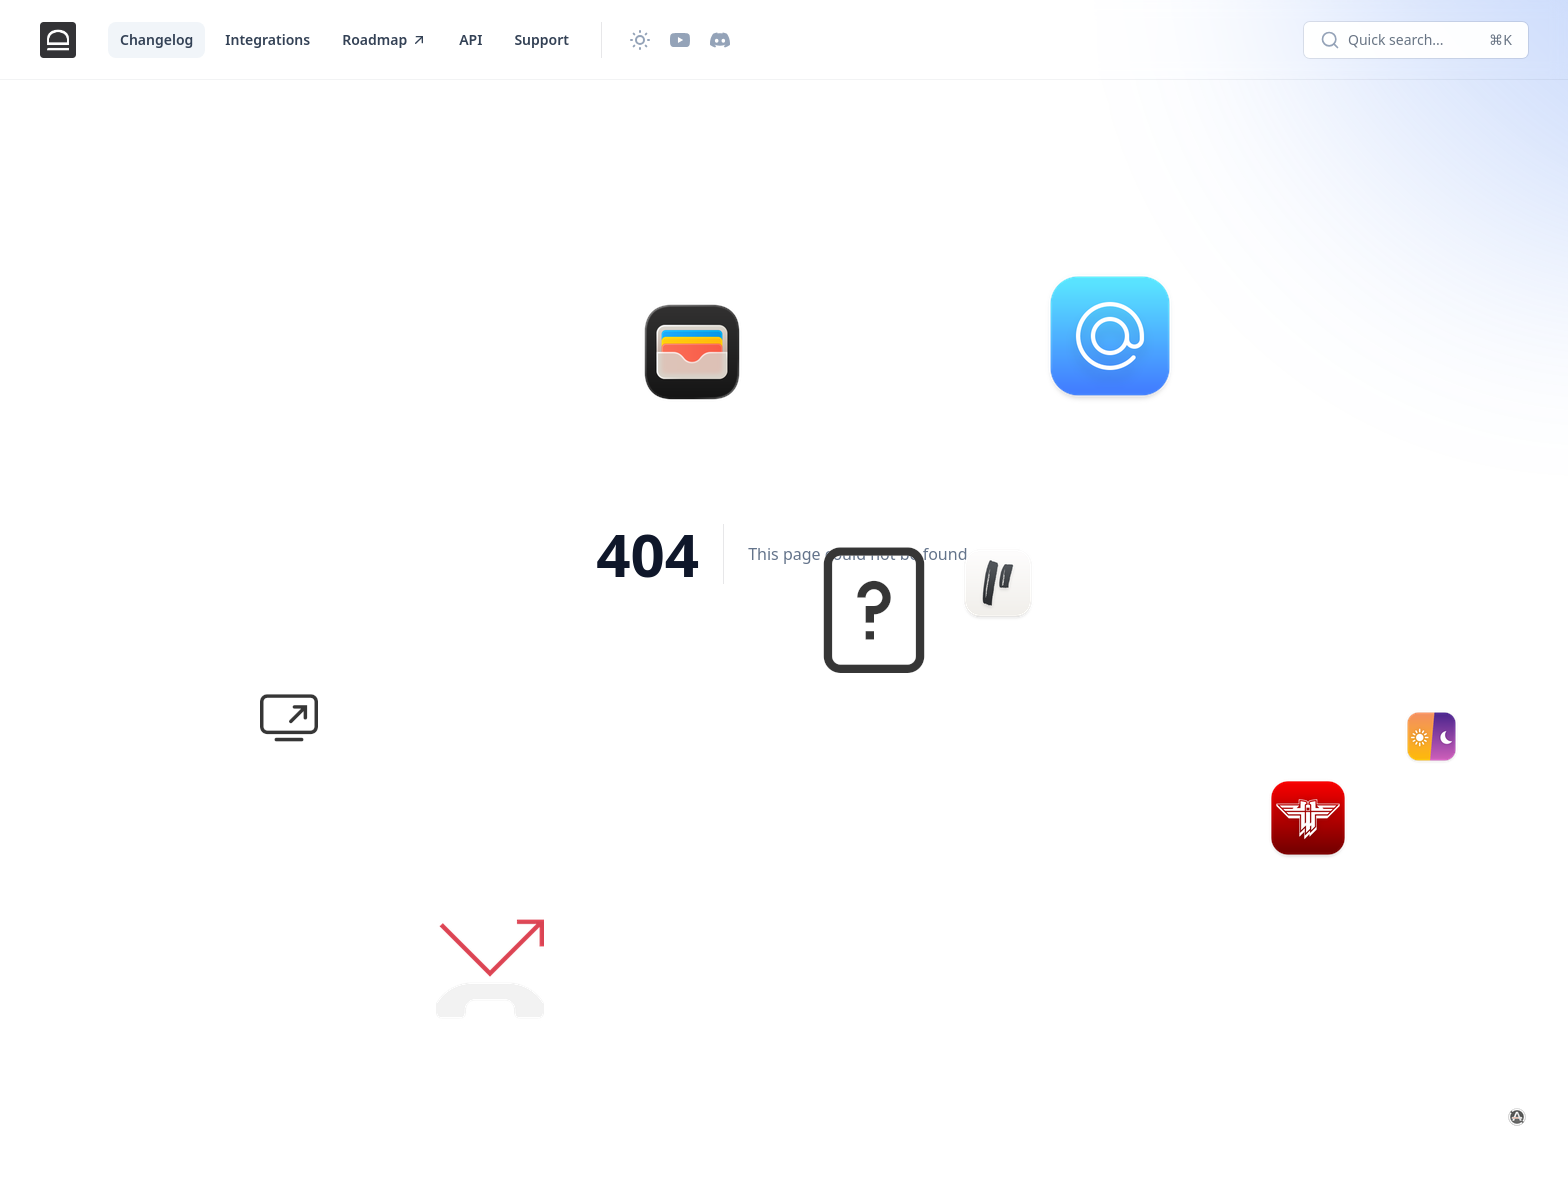  What do you see at coordinates (1517, 1117) in the screenshot?
I see `open the system software update application` at bounding box center [1517, 1117].